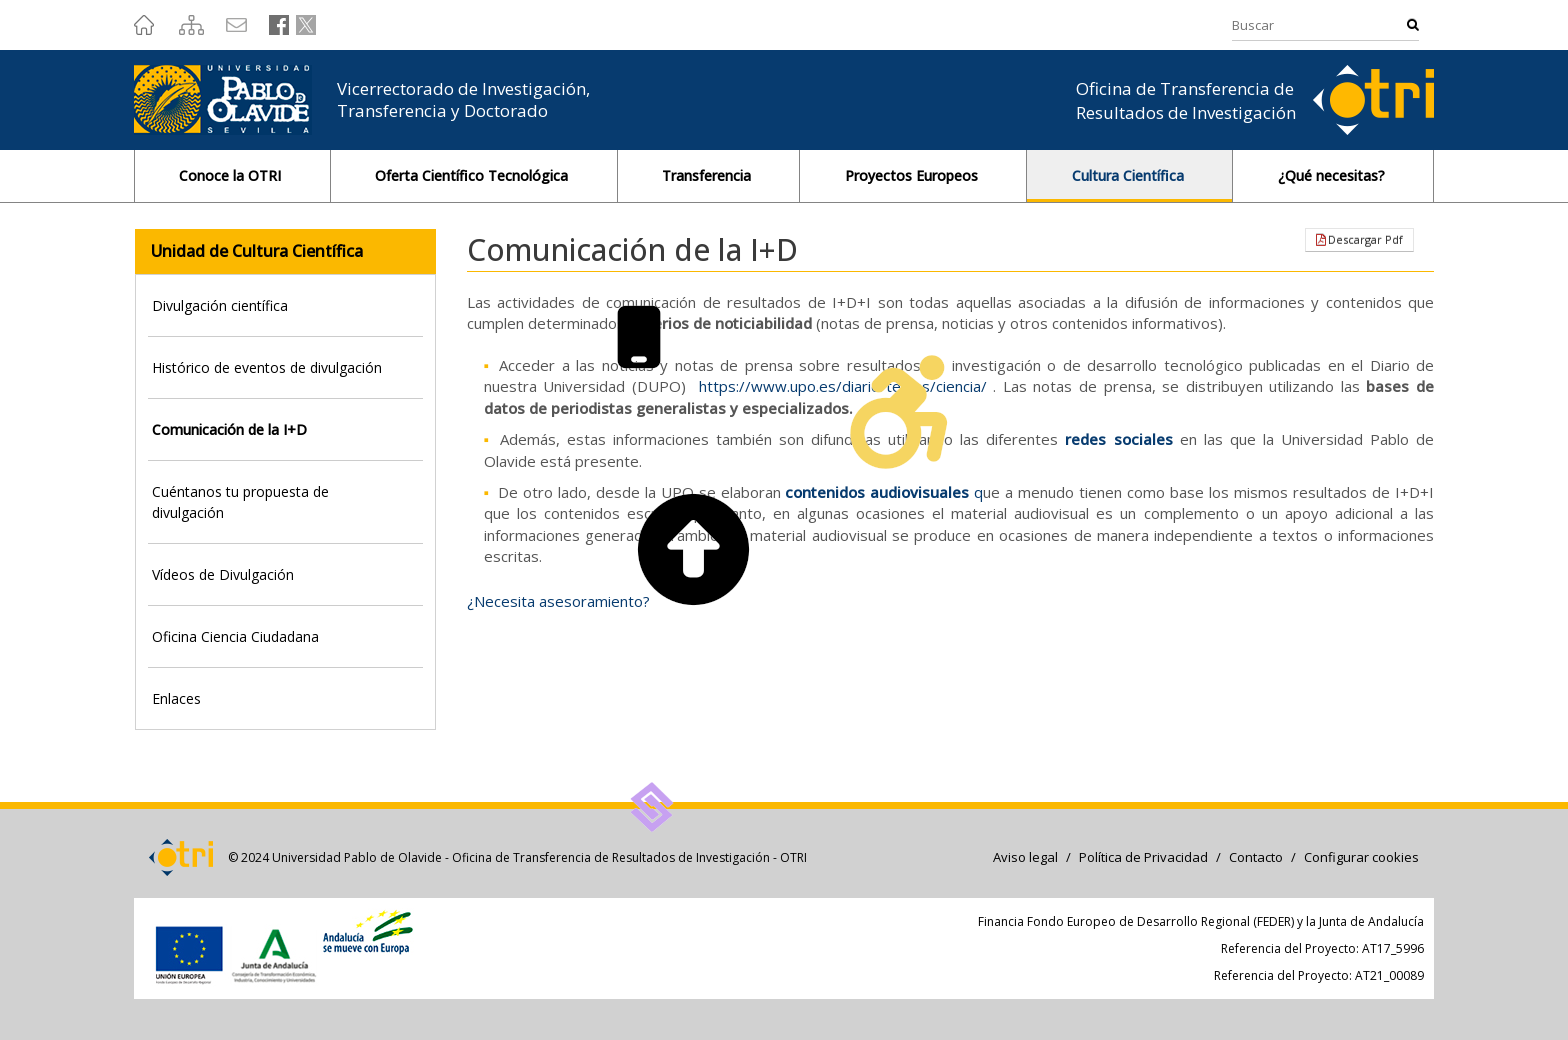  Describe the element at coordinates (639, 337) in the screenshot. I see `indicates mobile device or smartphone` at that location.